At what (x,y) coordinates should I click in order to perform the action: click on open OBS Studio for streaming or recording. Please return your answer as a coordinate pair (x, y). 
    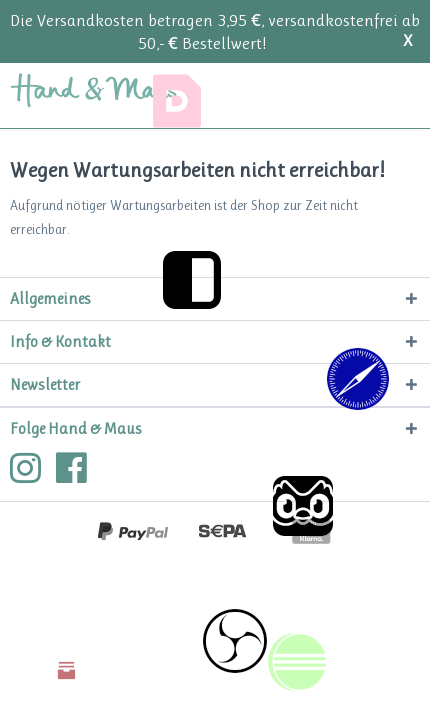
    Looking at the image, I should click on (235, 641).